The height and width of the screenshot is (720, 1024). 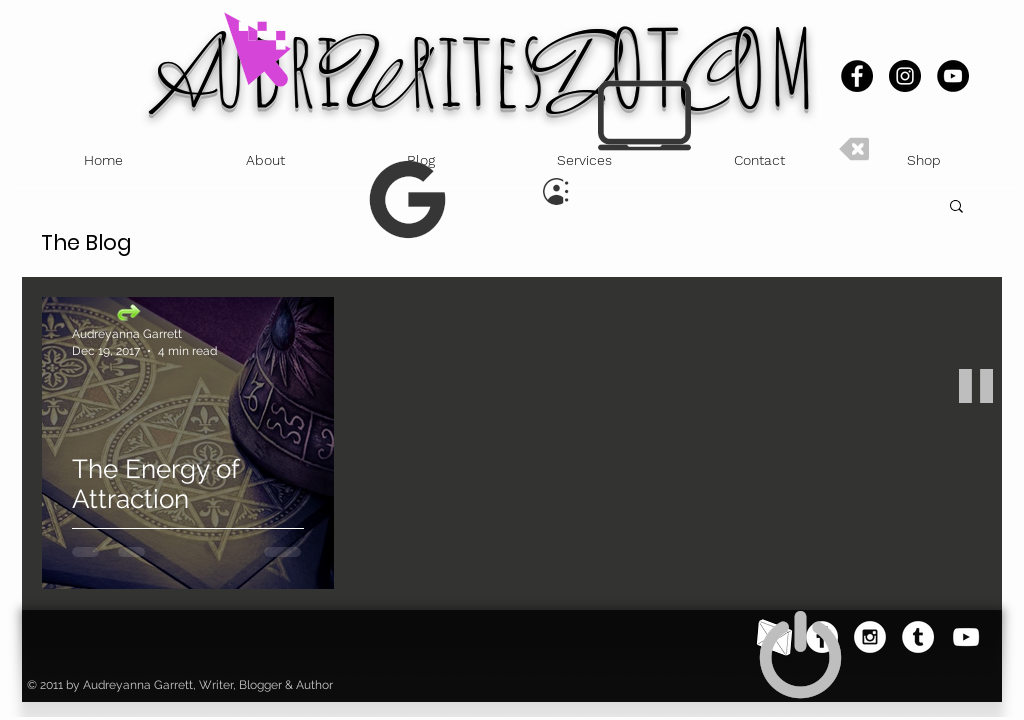 What do you see at coordinates (556, 191) in the screenshot?
I see `browse artists in your music library` at bounding box center [556, 191].